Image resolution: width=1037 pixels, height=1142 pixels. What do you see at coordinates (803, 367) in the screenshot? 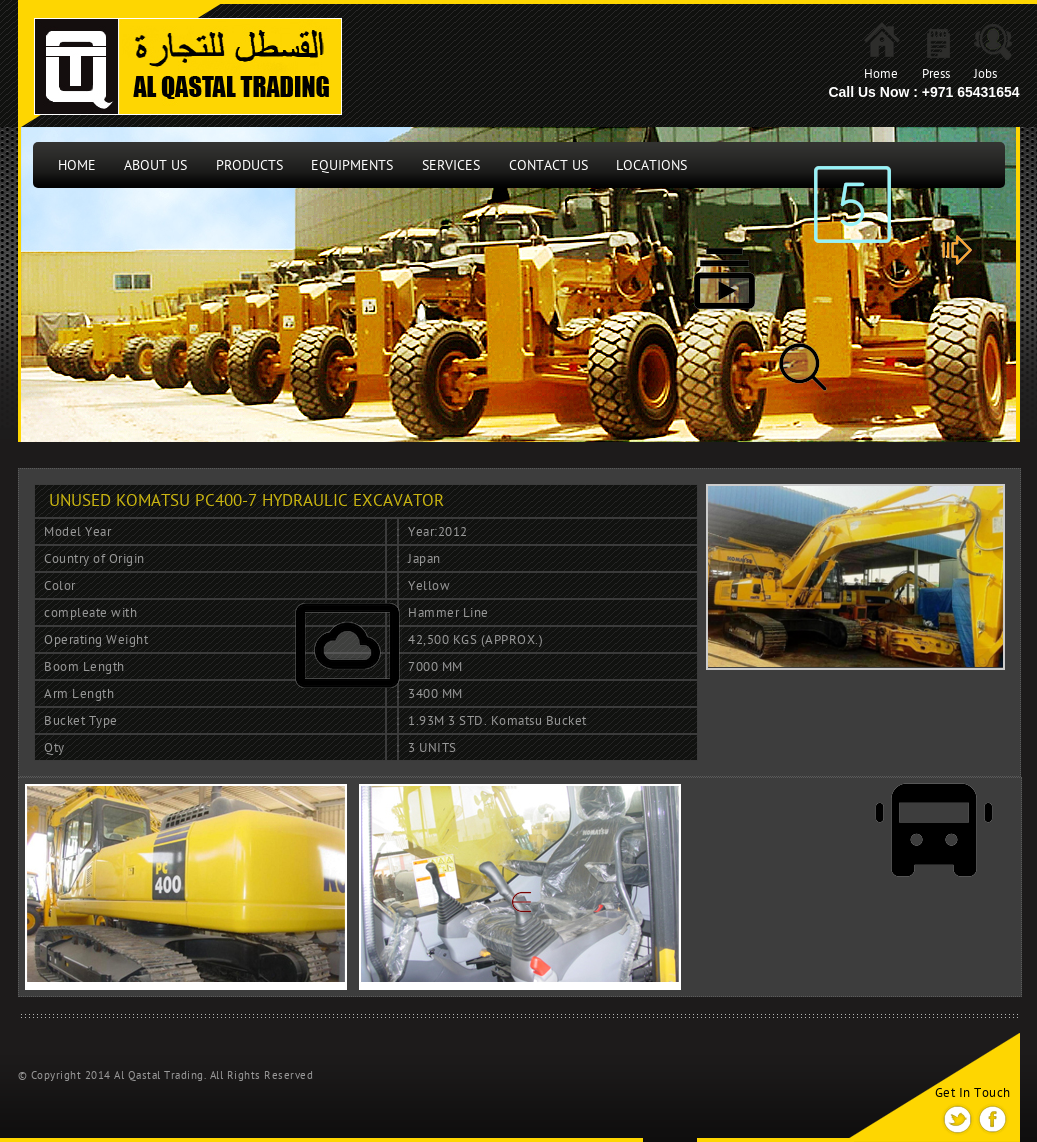
I see `search for content or items` at bounding box center [803, 367].